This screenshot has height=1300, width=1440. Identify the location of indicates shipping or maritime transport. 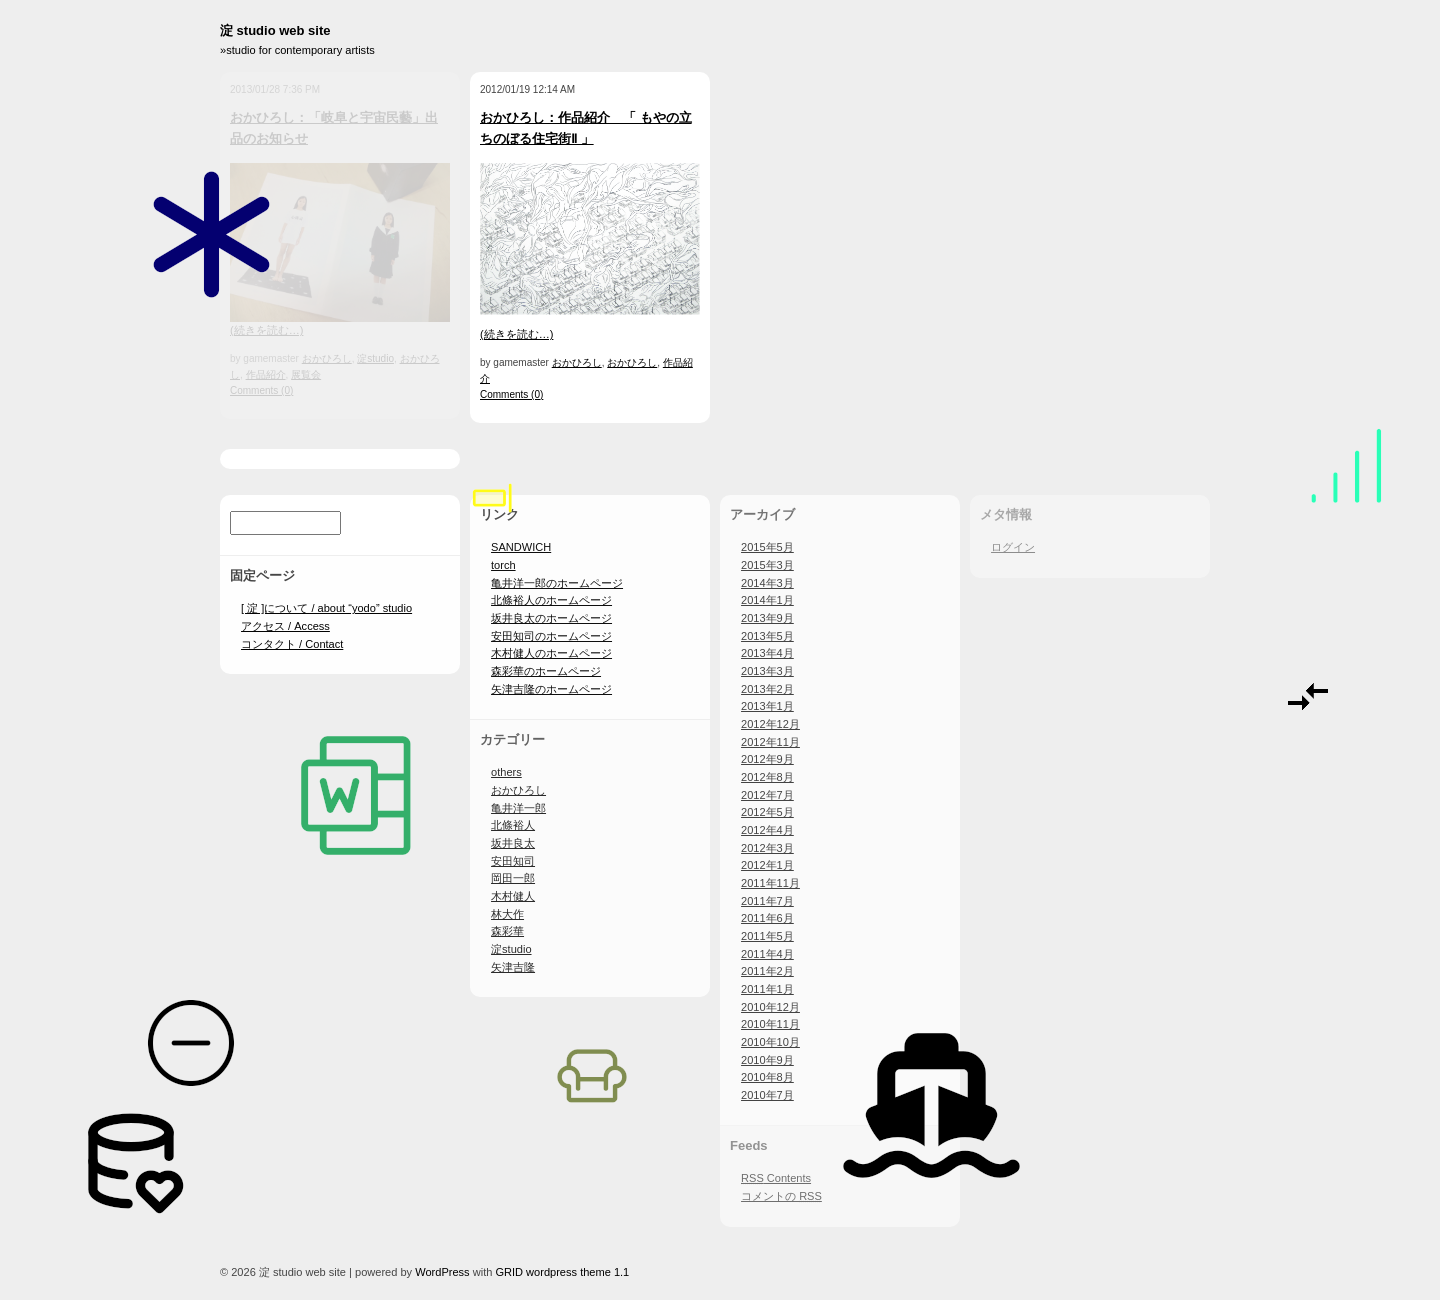
(931, 1105).